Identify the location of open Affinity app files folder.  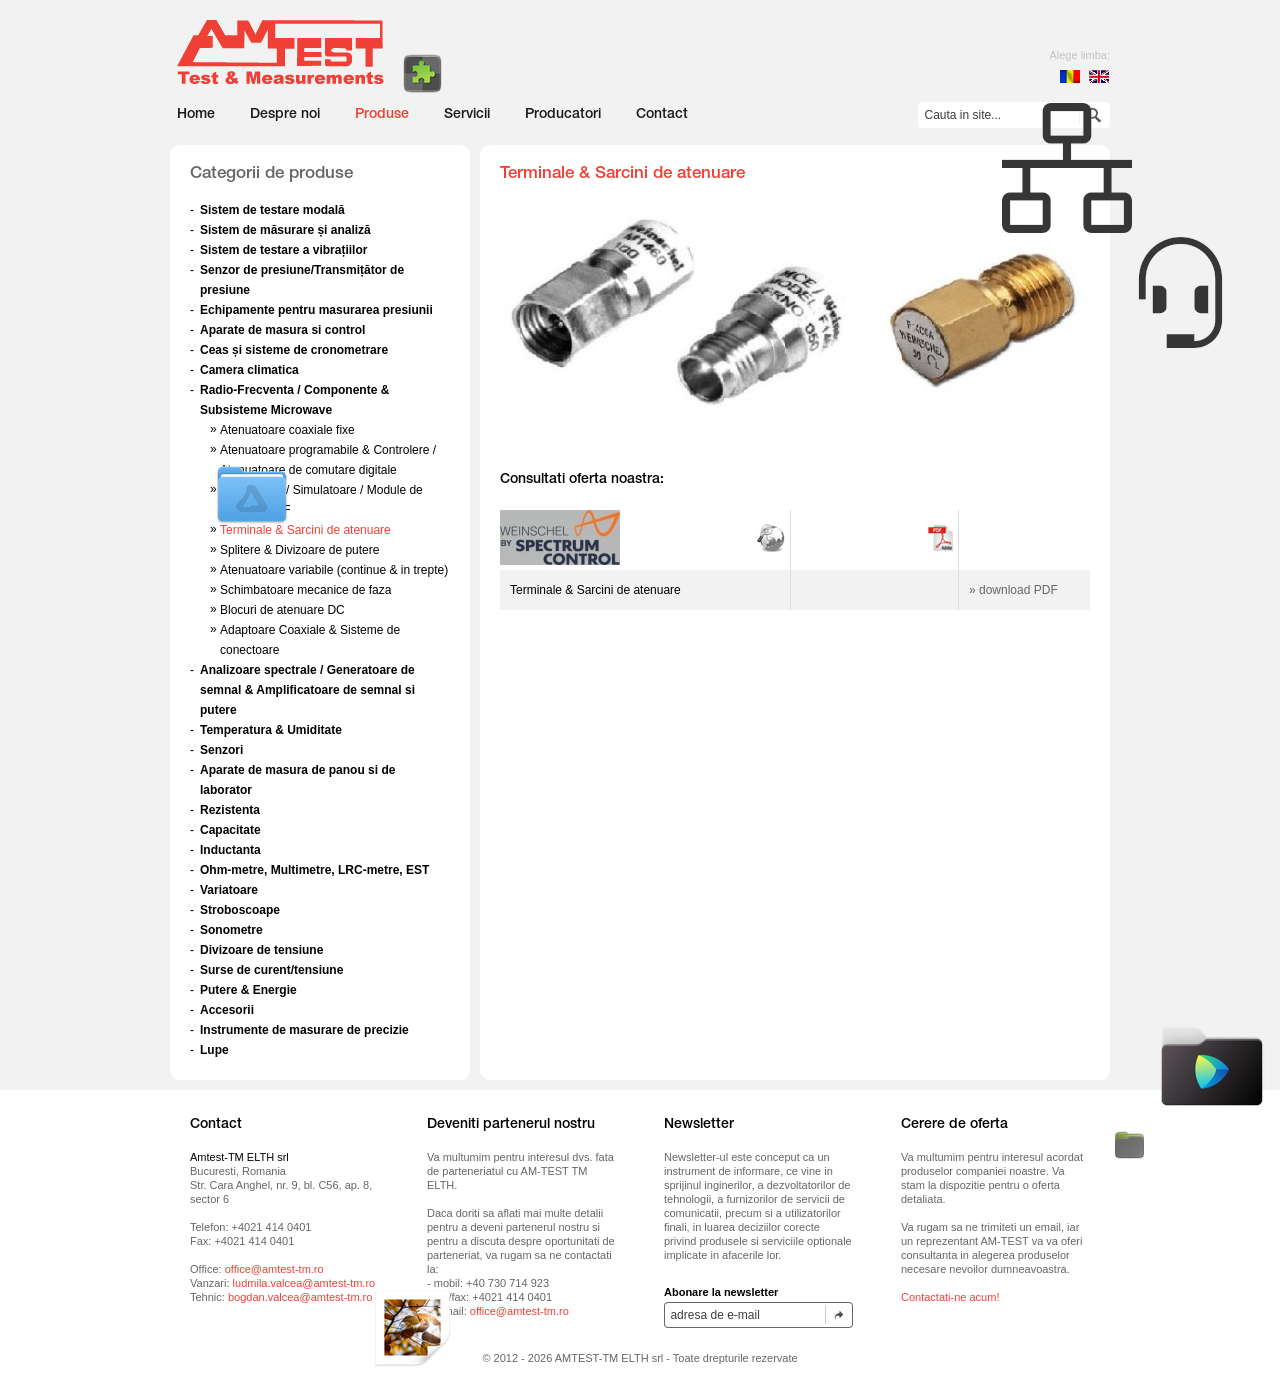
(252, 494).